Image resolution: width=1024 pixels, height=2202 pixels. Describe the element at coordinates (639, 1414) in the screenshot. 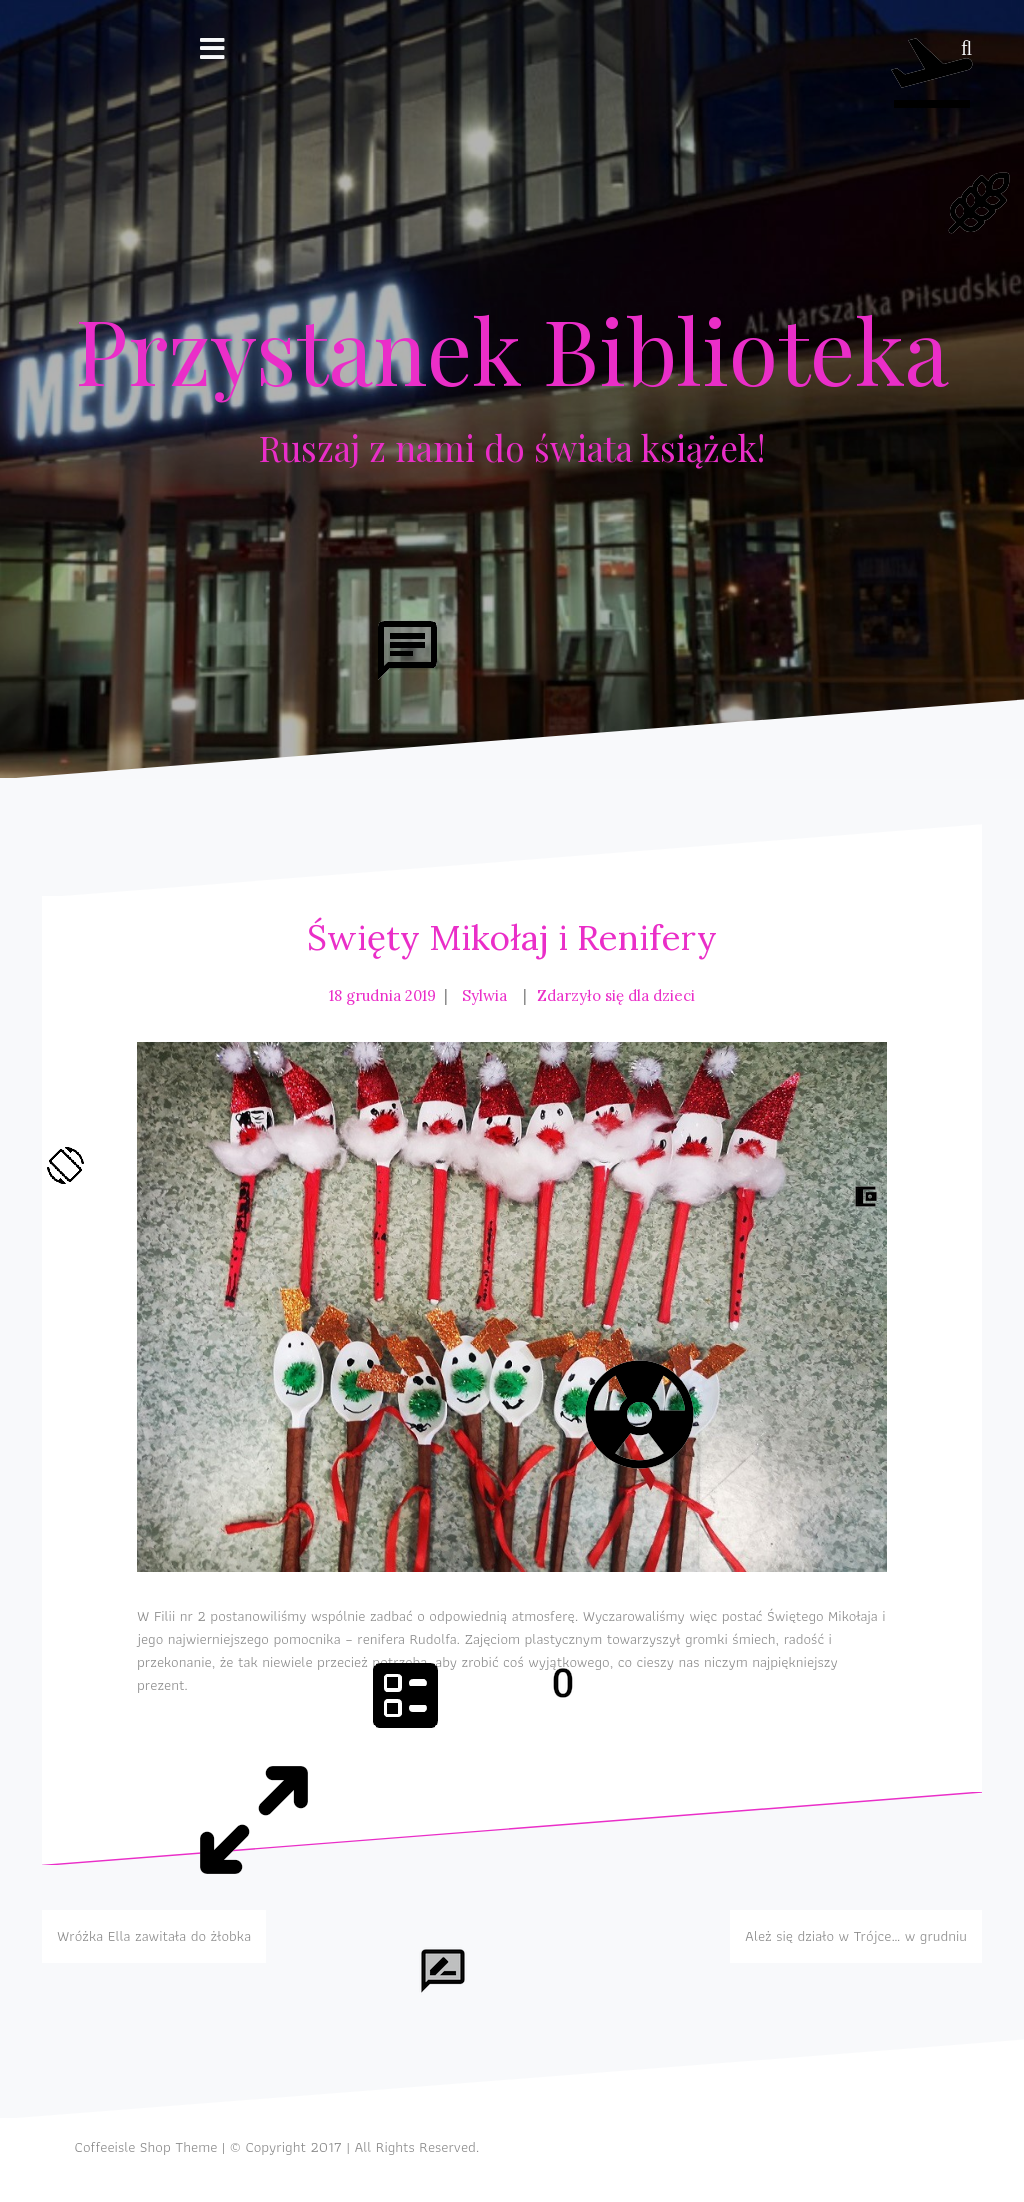

I see `indicates hazardous or radioactive content warning` at that location.